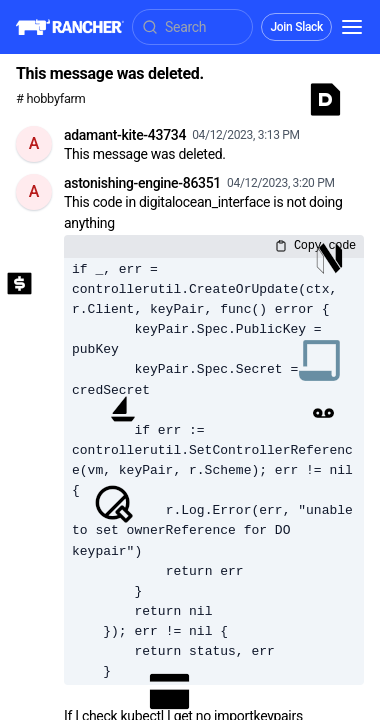 This screenshot has width=380, height=720. What do you see at coordinates (169, 691) in the screenshot?
I see `access payment methods` at bounding box center [169, 691].